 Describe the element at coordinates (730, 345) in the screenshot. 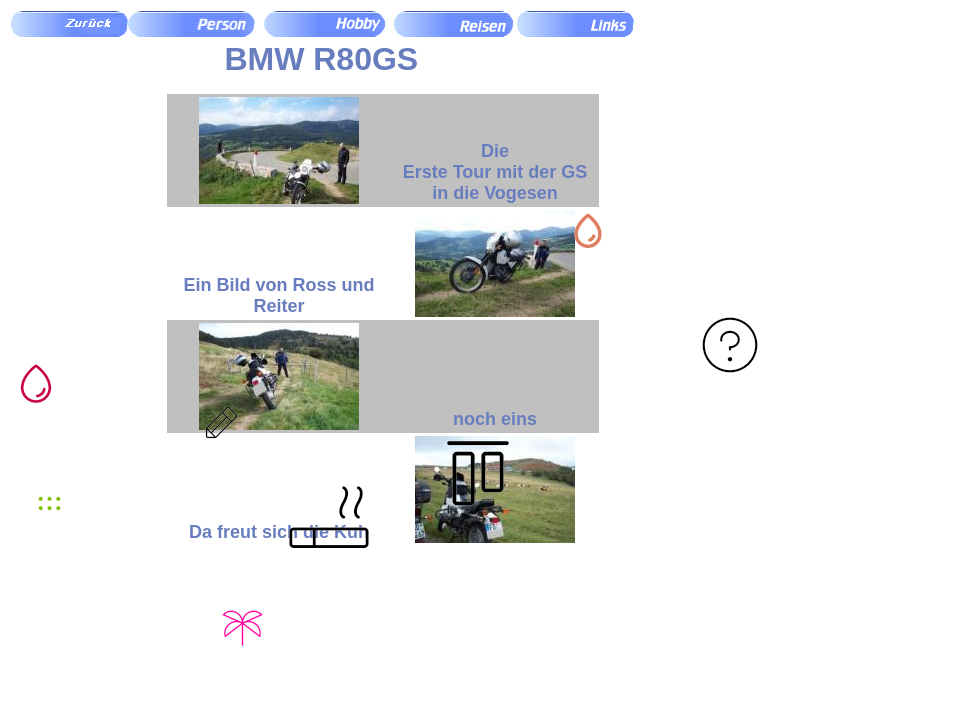

I see `access help or support` at that location.